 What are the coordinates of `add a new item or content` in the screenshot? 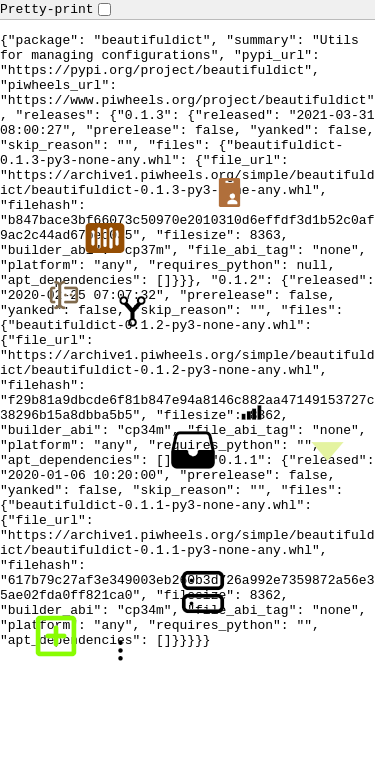 It's located at (56, 636).